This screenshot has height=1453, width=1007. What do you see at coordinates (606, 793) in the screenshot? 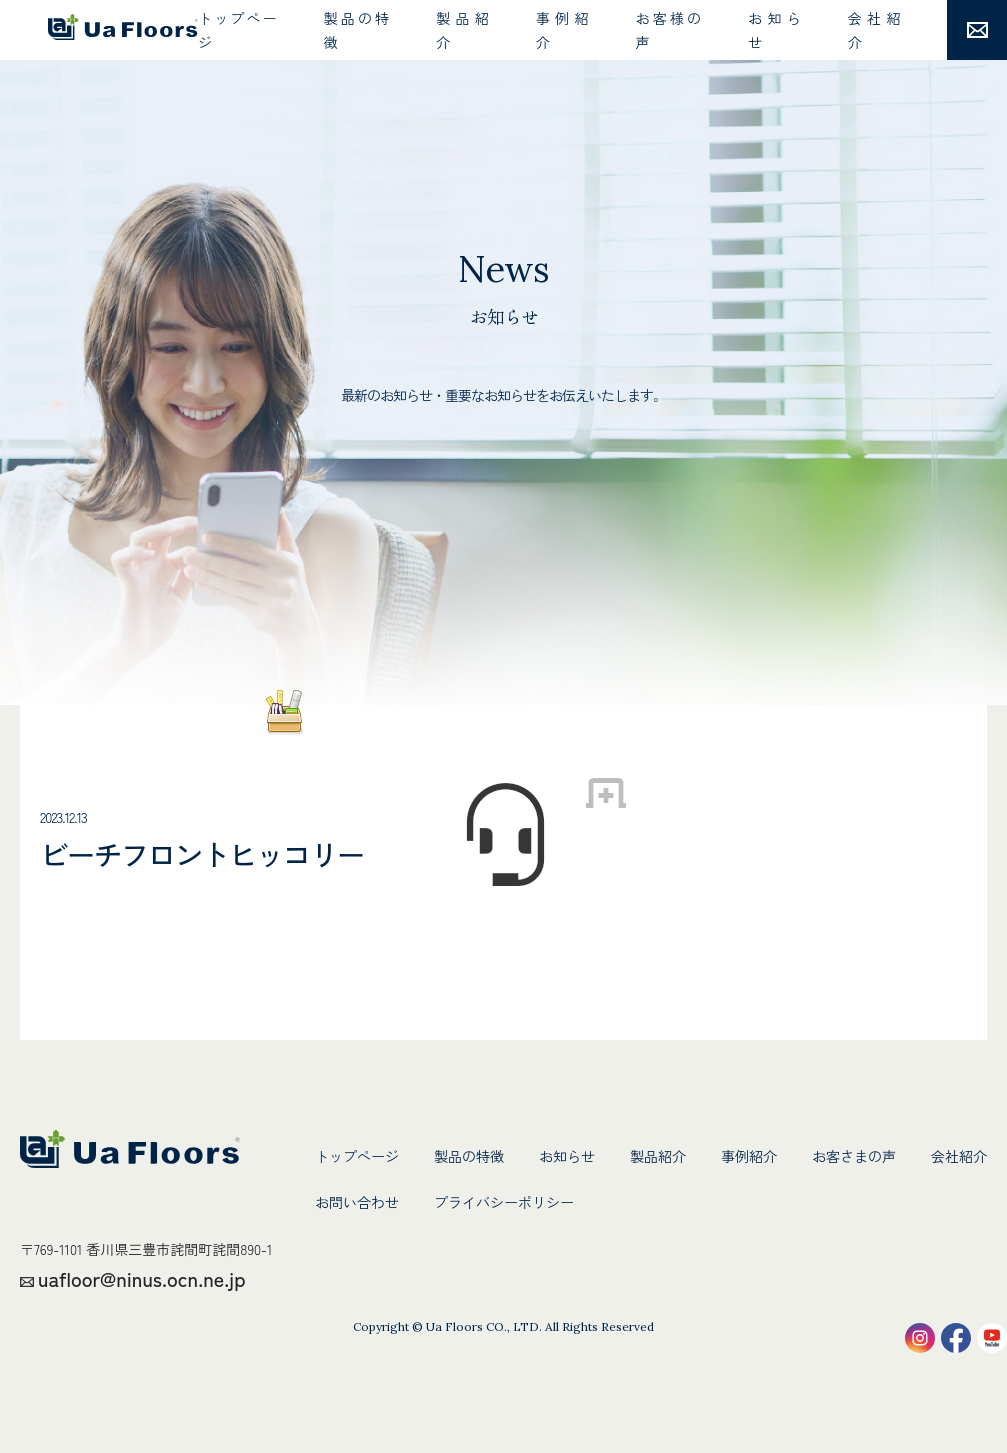
I see `open a new browser tab` at bounding box center [606, 793].